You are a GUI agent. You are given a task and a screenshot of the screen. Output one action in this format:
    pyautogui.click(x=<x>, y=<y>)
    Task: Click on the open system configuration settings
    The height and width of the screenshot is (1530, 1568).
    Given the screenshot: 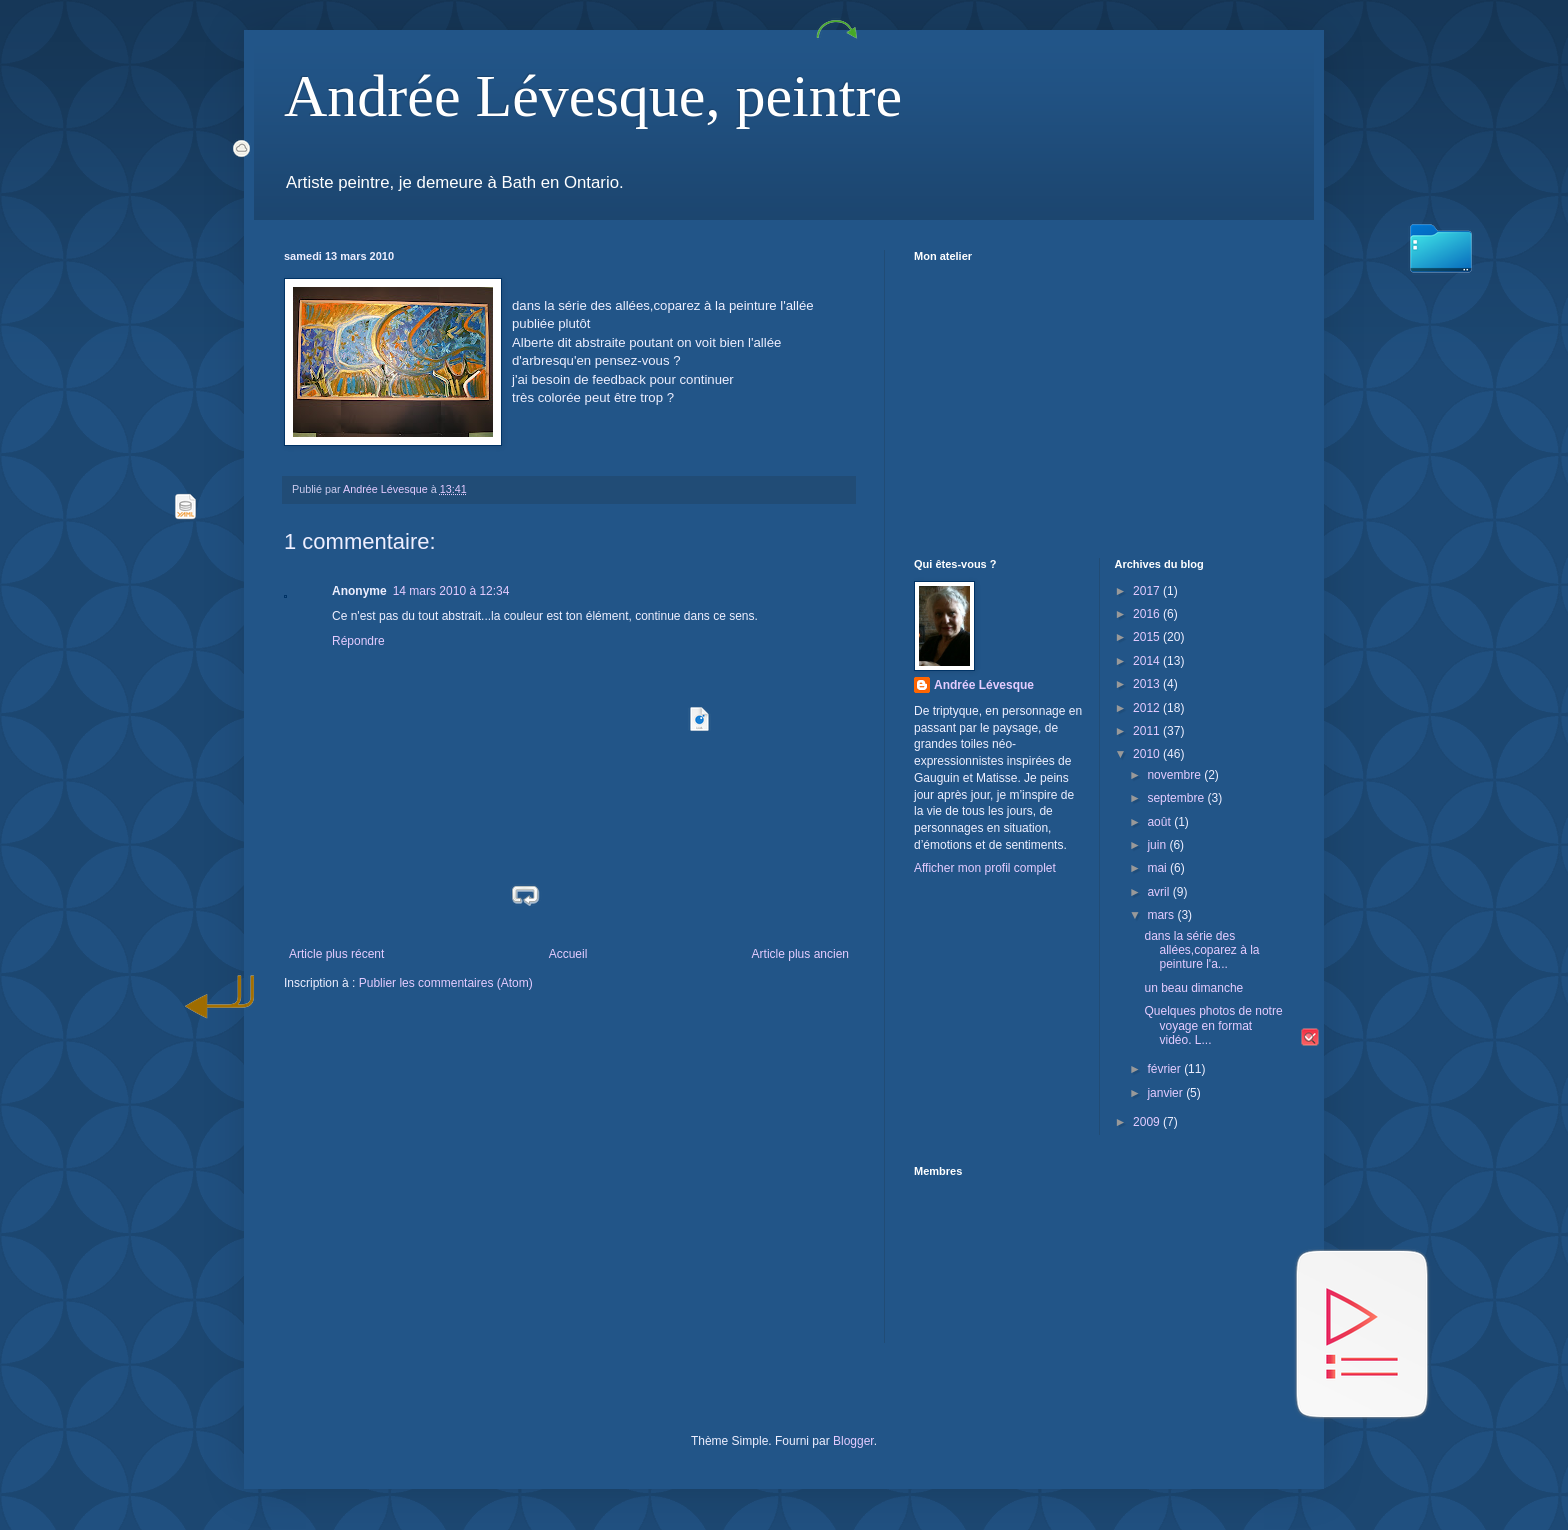 What is the action you would take?
    pyautogui.click(x=1310, y=1037)
    